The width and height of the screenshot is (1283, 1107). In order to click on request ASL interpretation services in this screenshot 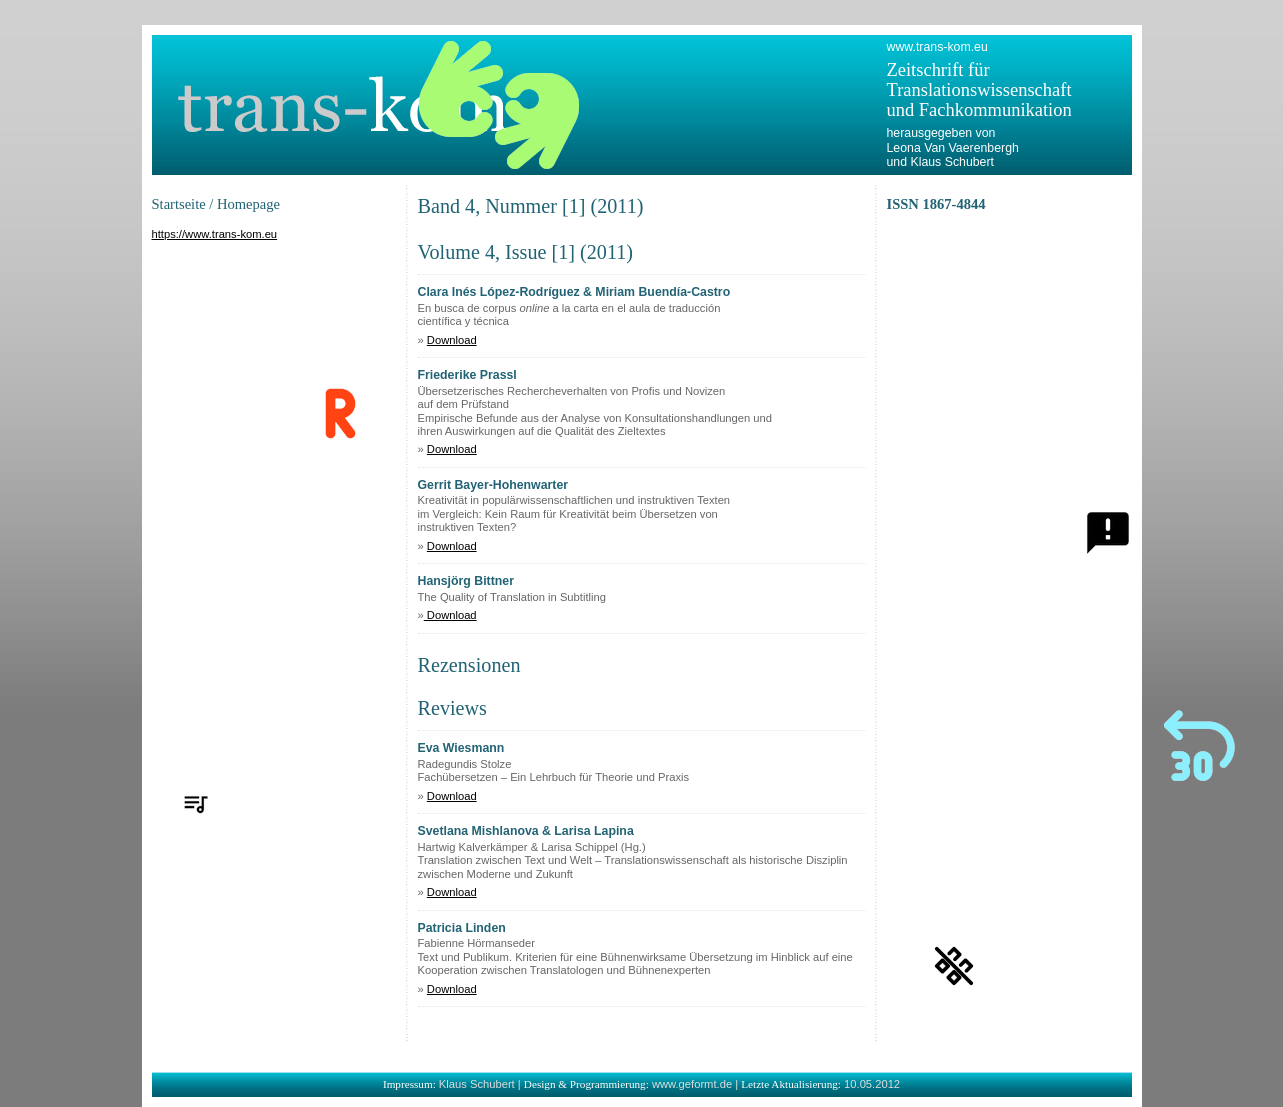, I will do `click(499, 105)`.